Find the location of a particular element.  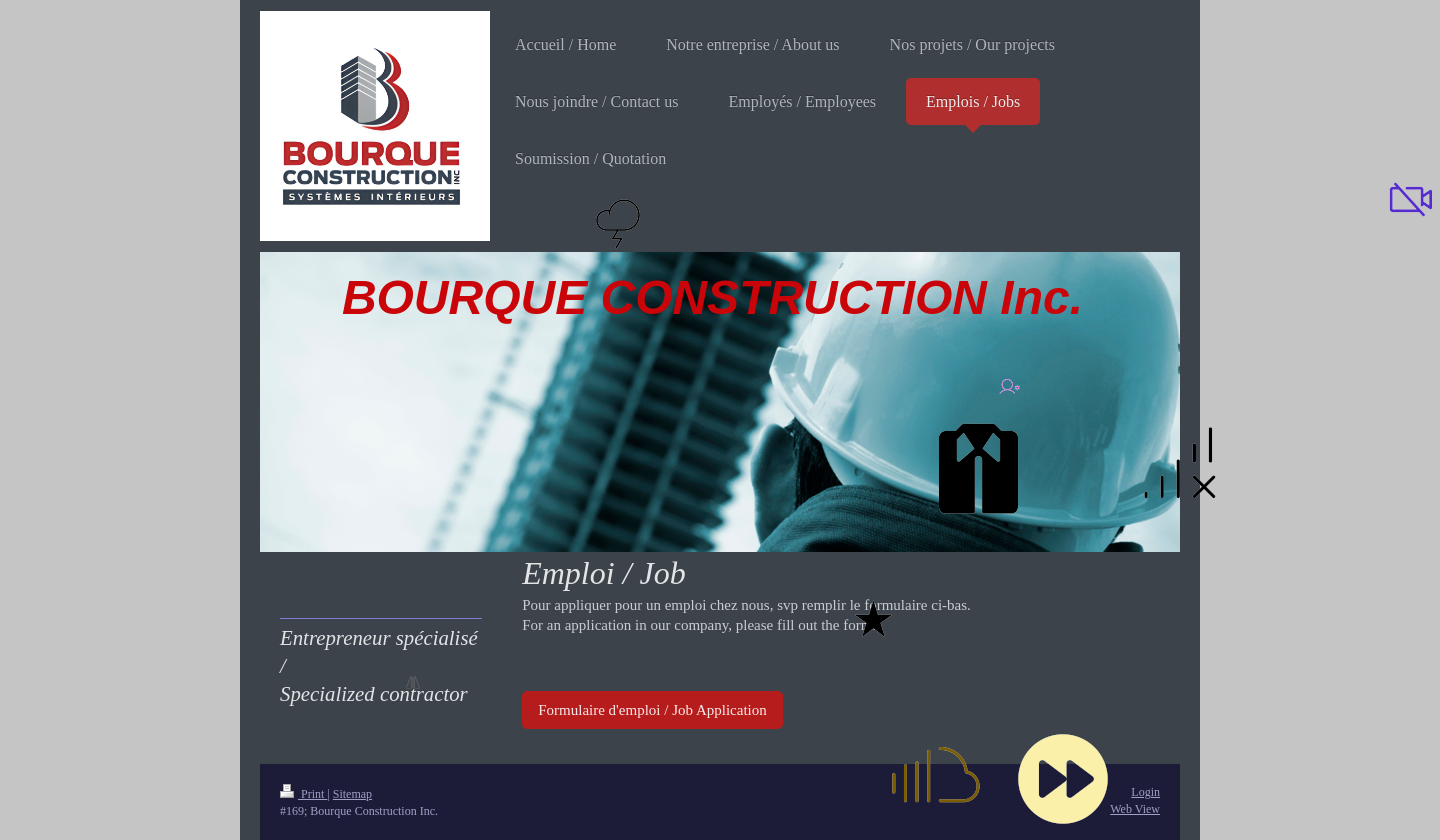

no cellular signal available is located at coordinates (1181, 467).